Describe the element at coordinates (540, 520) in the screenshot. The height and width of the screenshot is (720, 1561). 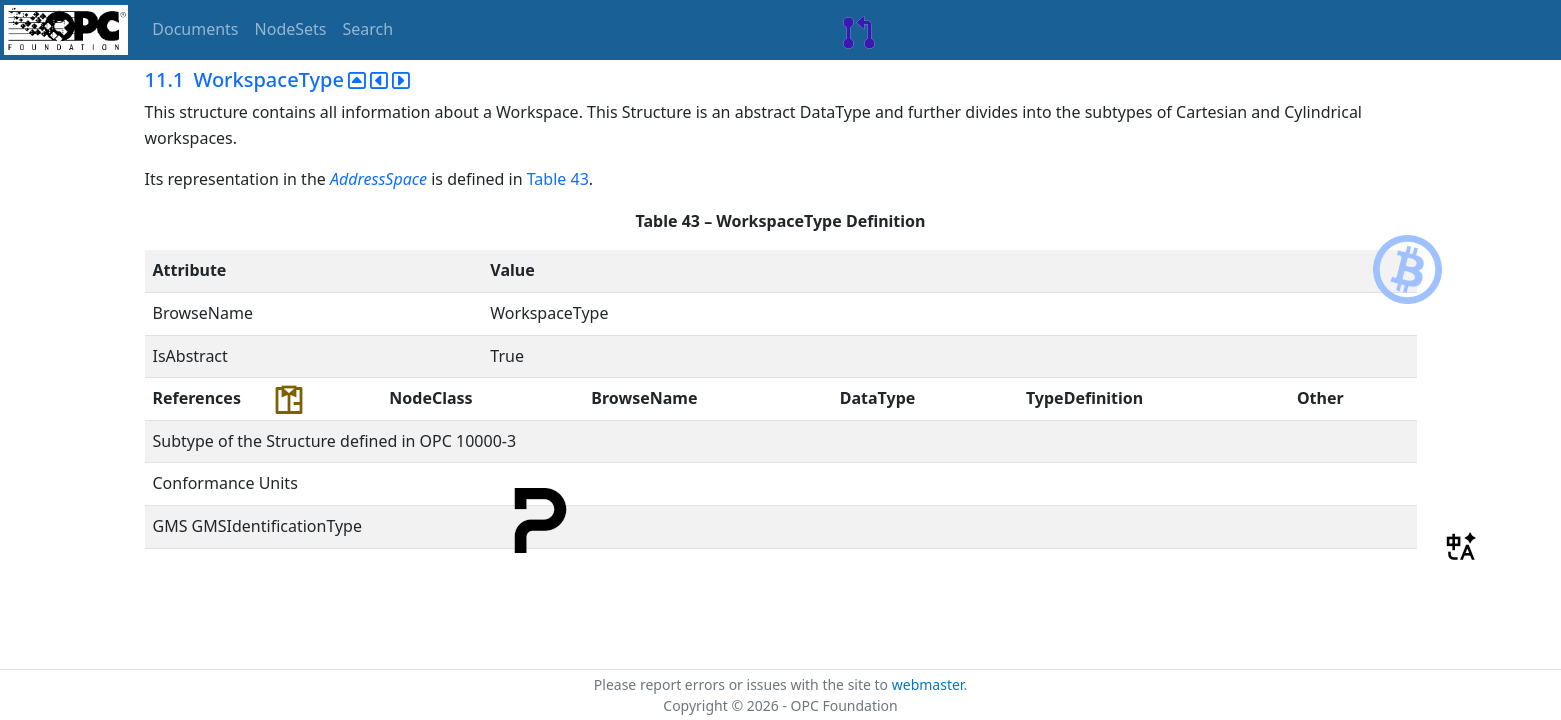
I see `open Proton app or services` at that location.